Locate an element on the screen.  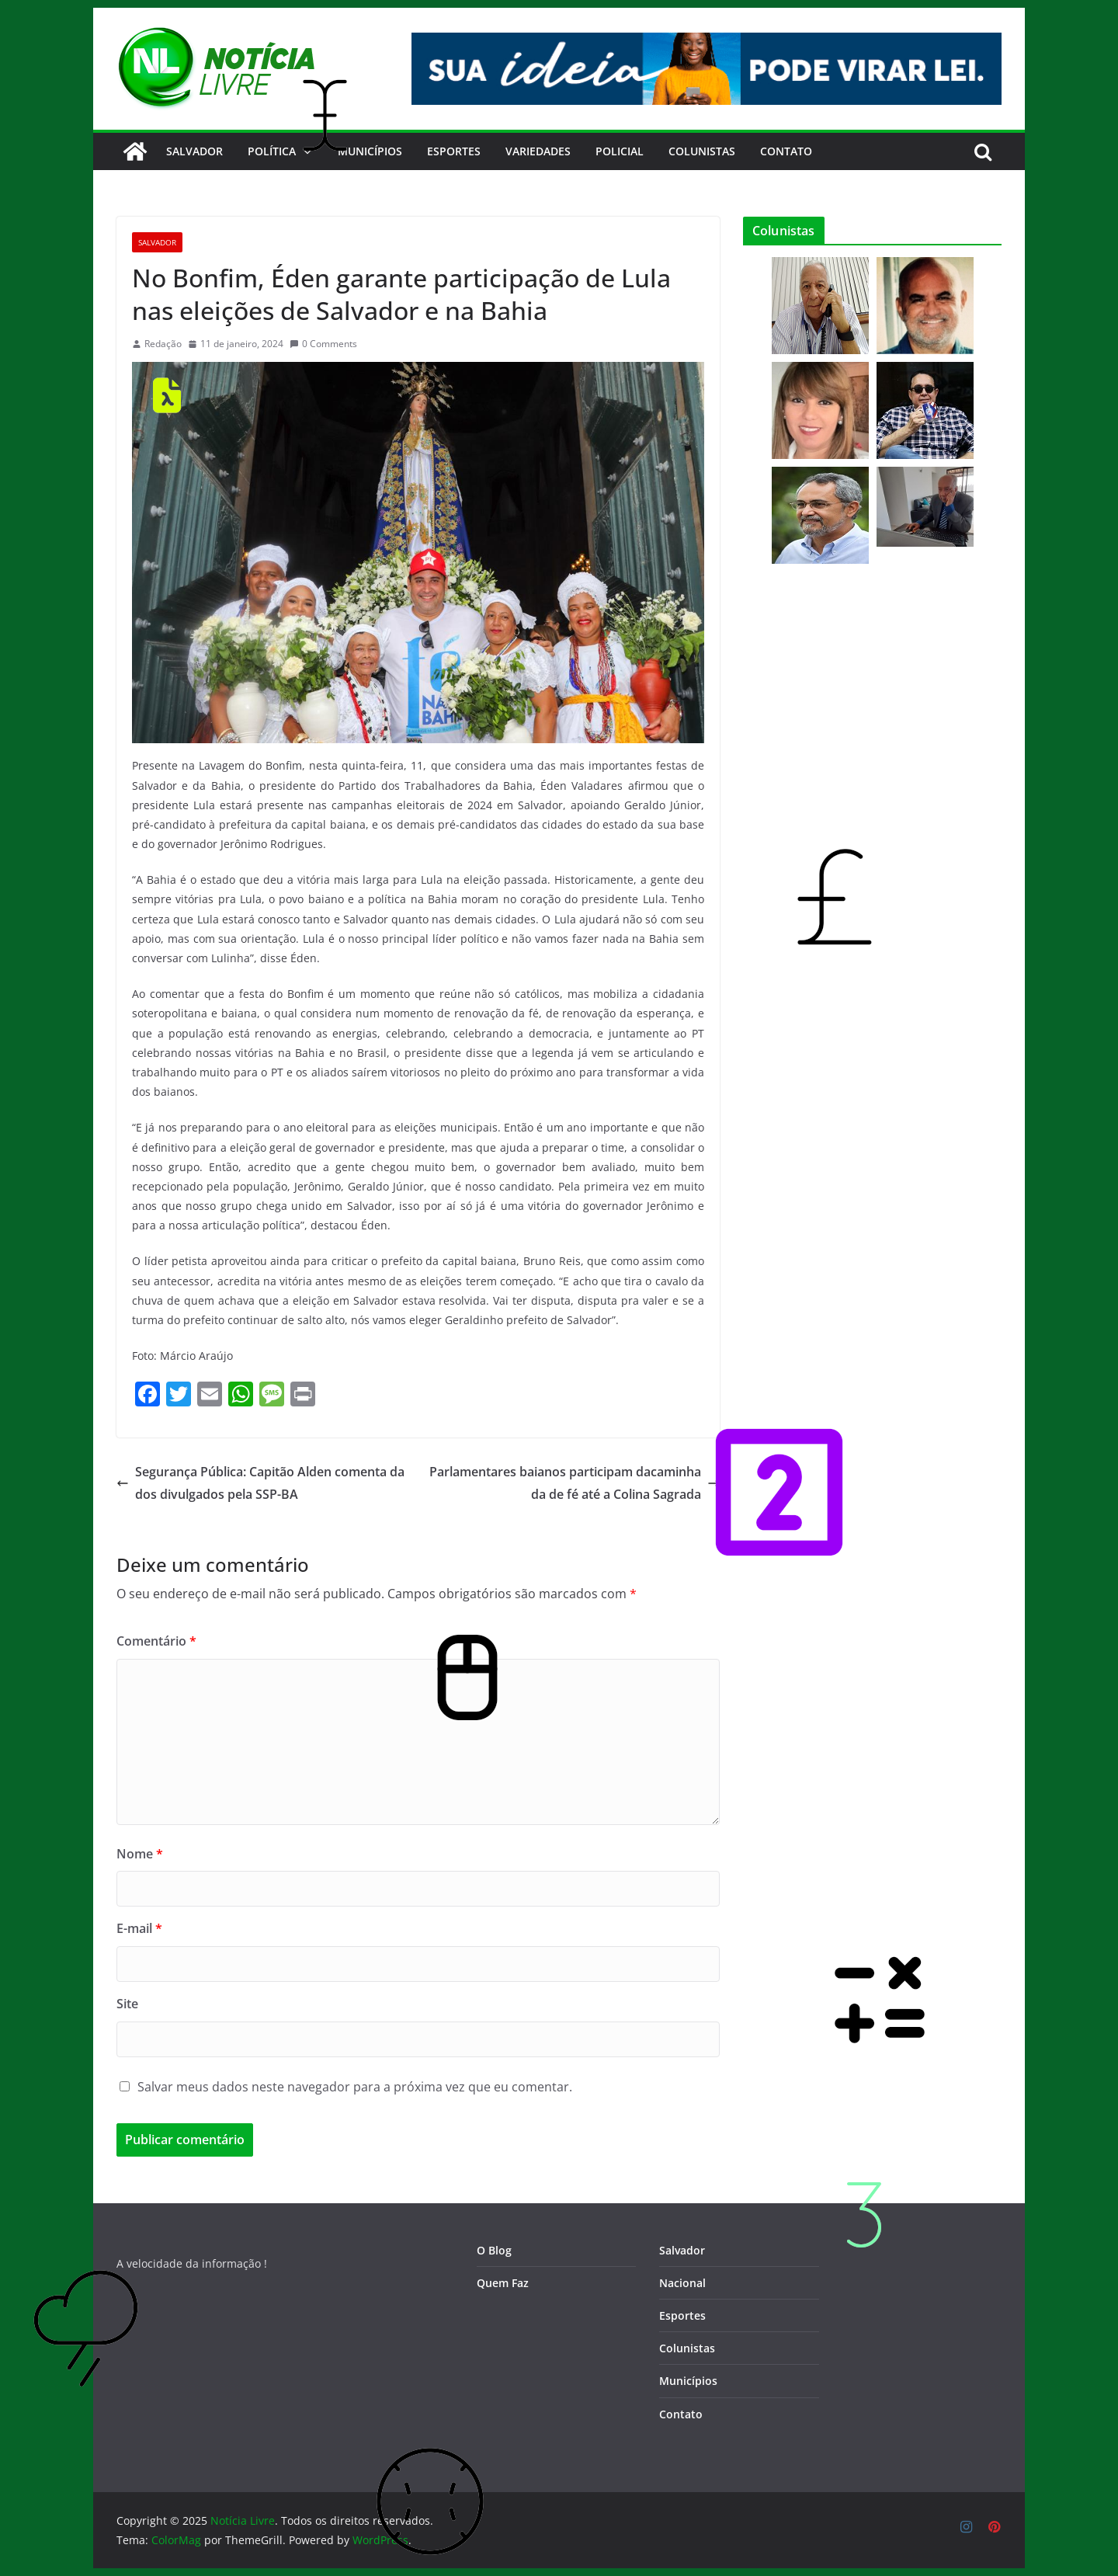
view baseball scores or stats is located at coordinates (430, 2501).